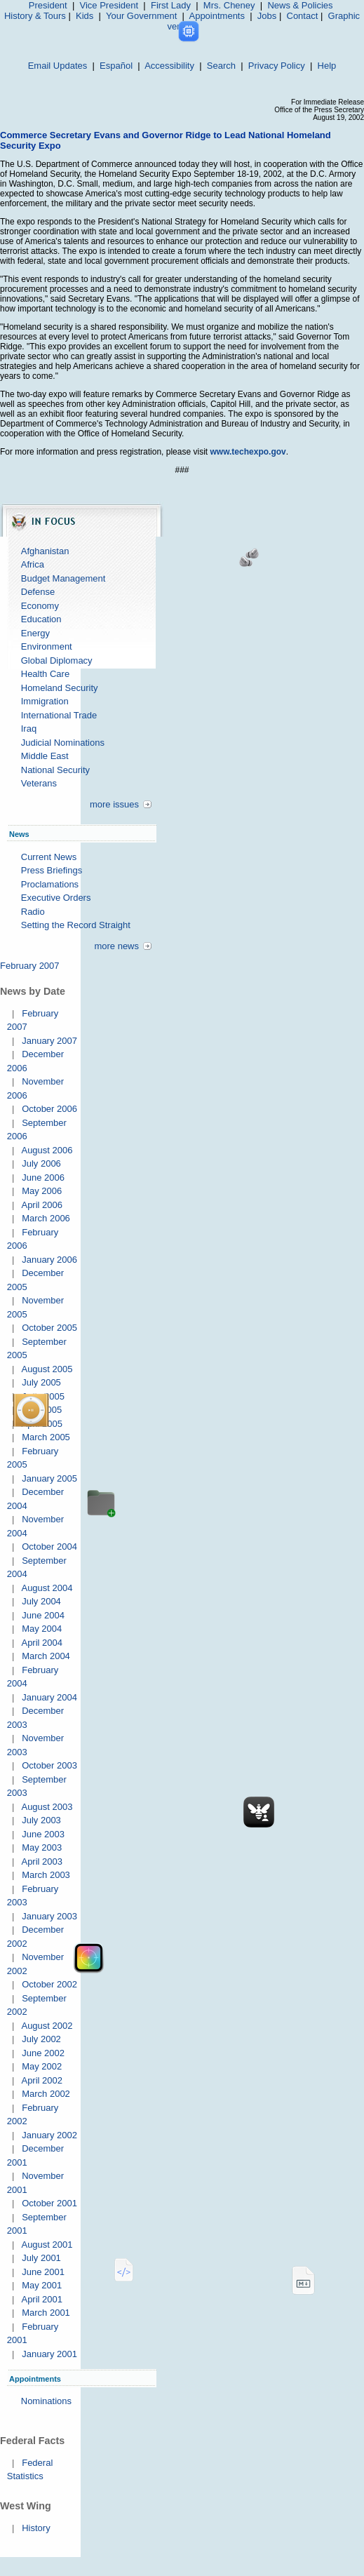 The height and width of the screenshot is (2576, 364). What do you see at coordinates (101, 1503) in the screenshot?
I see `create a new folder` at bounding box center [101, 1503].